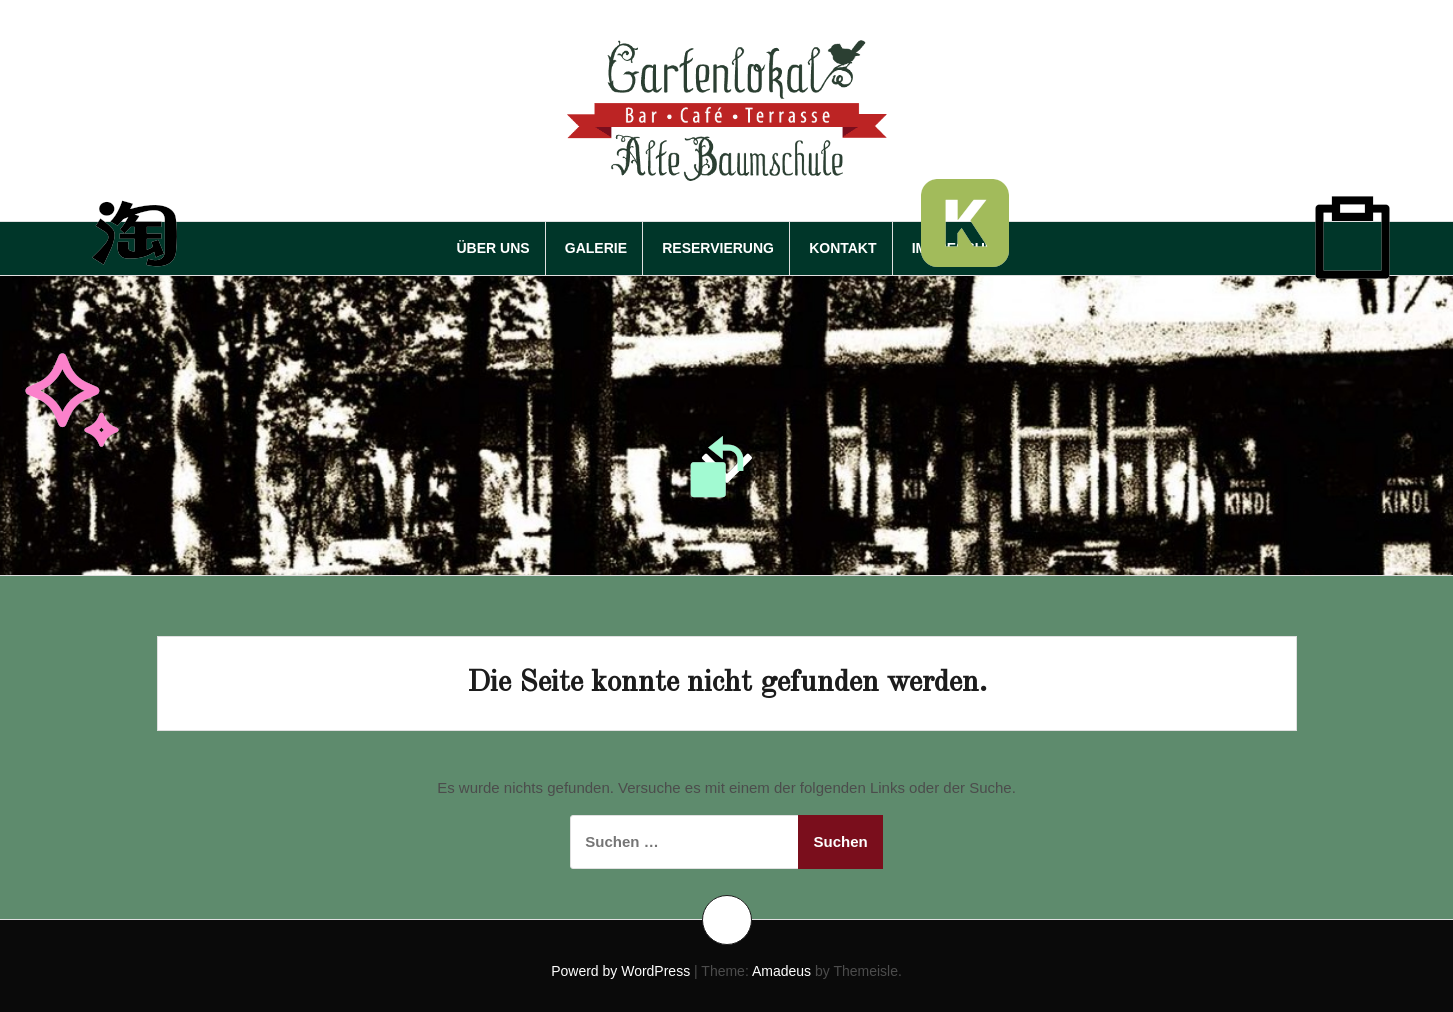 Image resolution: width=1453 pixels, height=1012 pixels. Describe the element at coordinates (717, 468) in the screenshot. I see `rotate object counterclockwise` at that location.